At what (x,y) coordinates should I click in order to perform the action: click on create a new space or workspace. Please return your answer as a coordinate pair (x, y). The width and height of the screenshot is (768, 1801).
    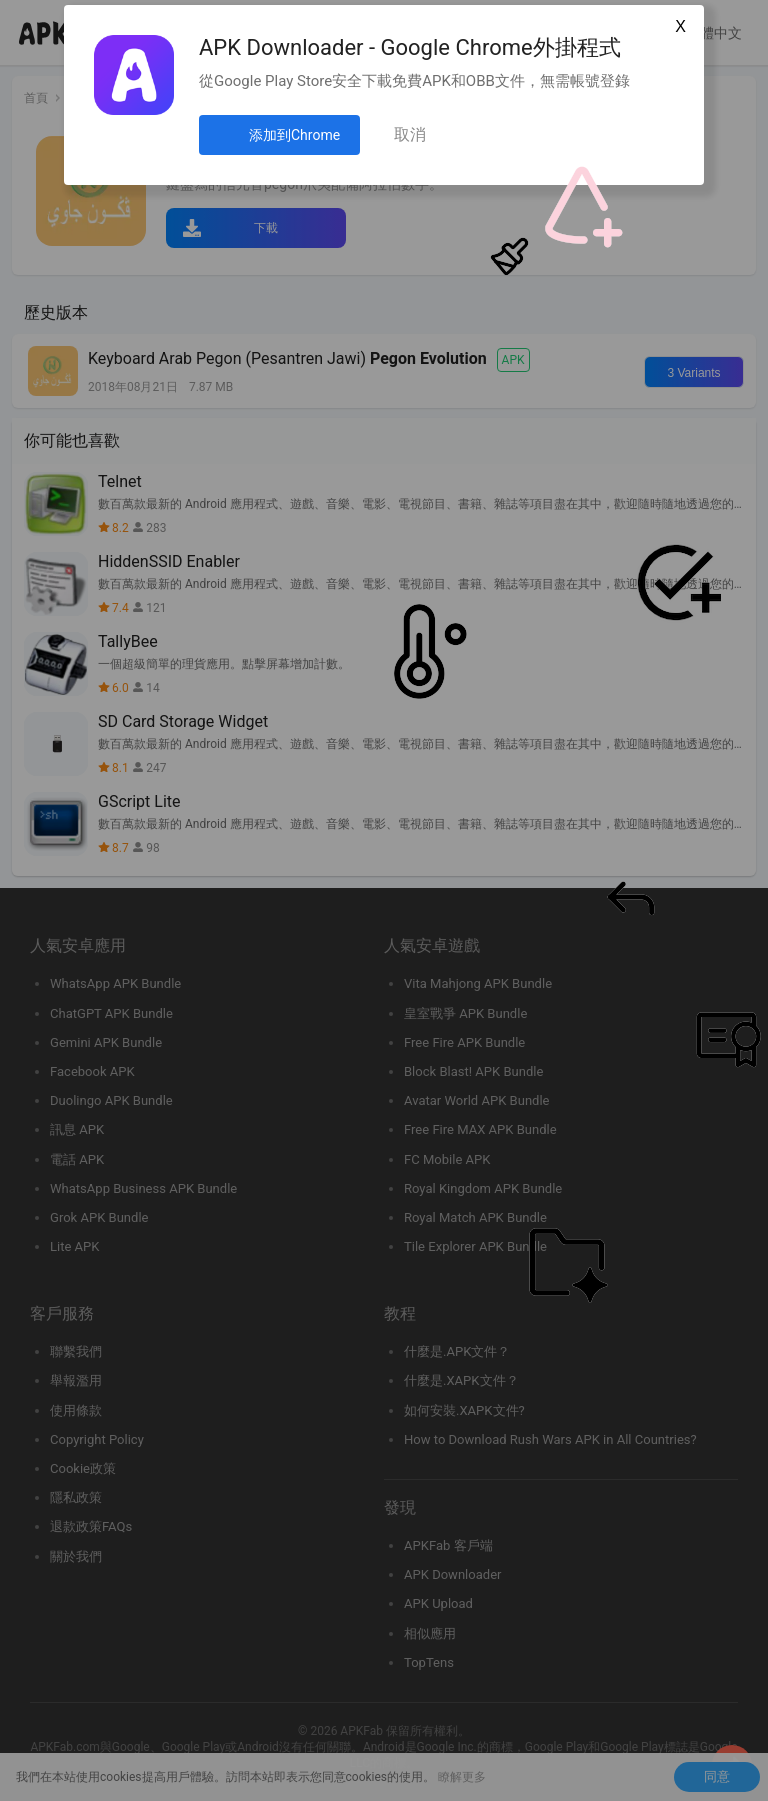
    Looking at the image, I should click on (567, 1262).